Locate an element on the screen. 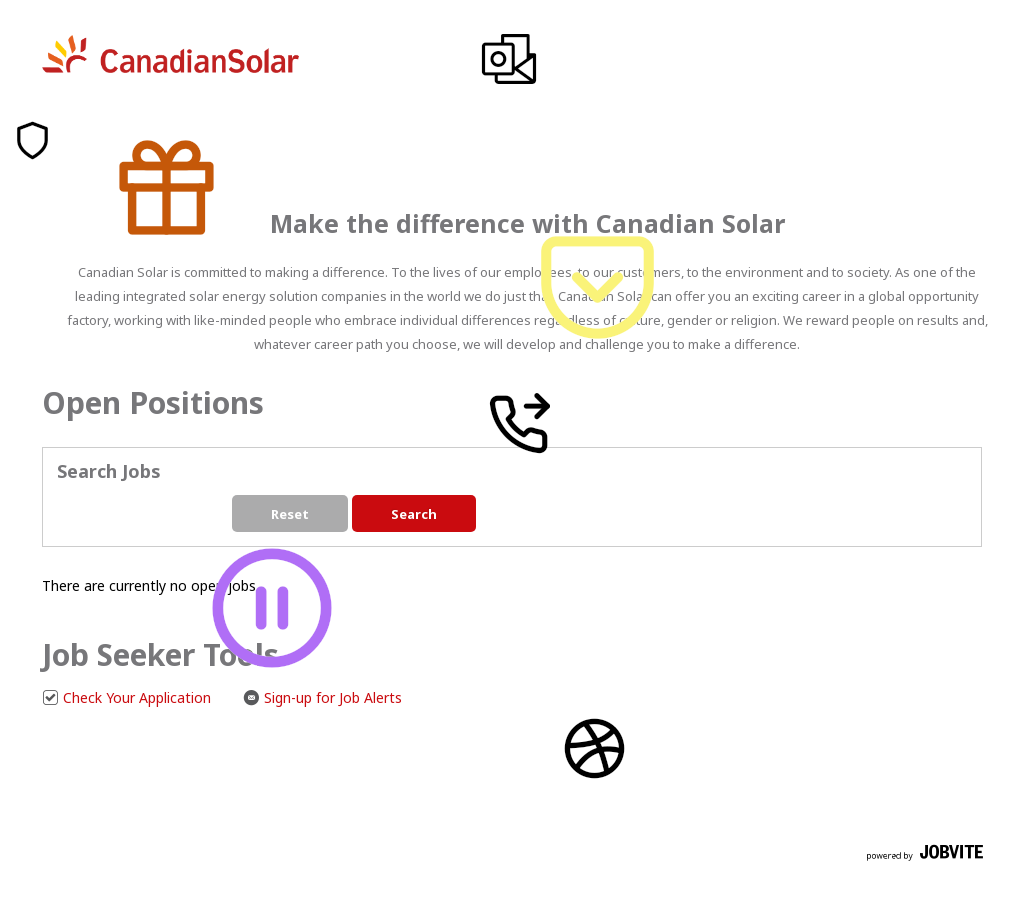  pause media playback is located at coordinates (272, 608).